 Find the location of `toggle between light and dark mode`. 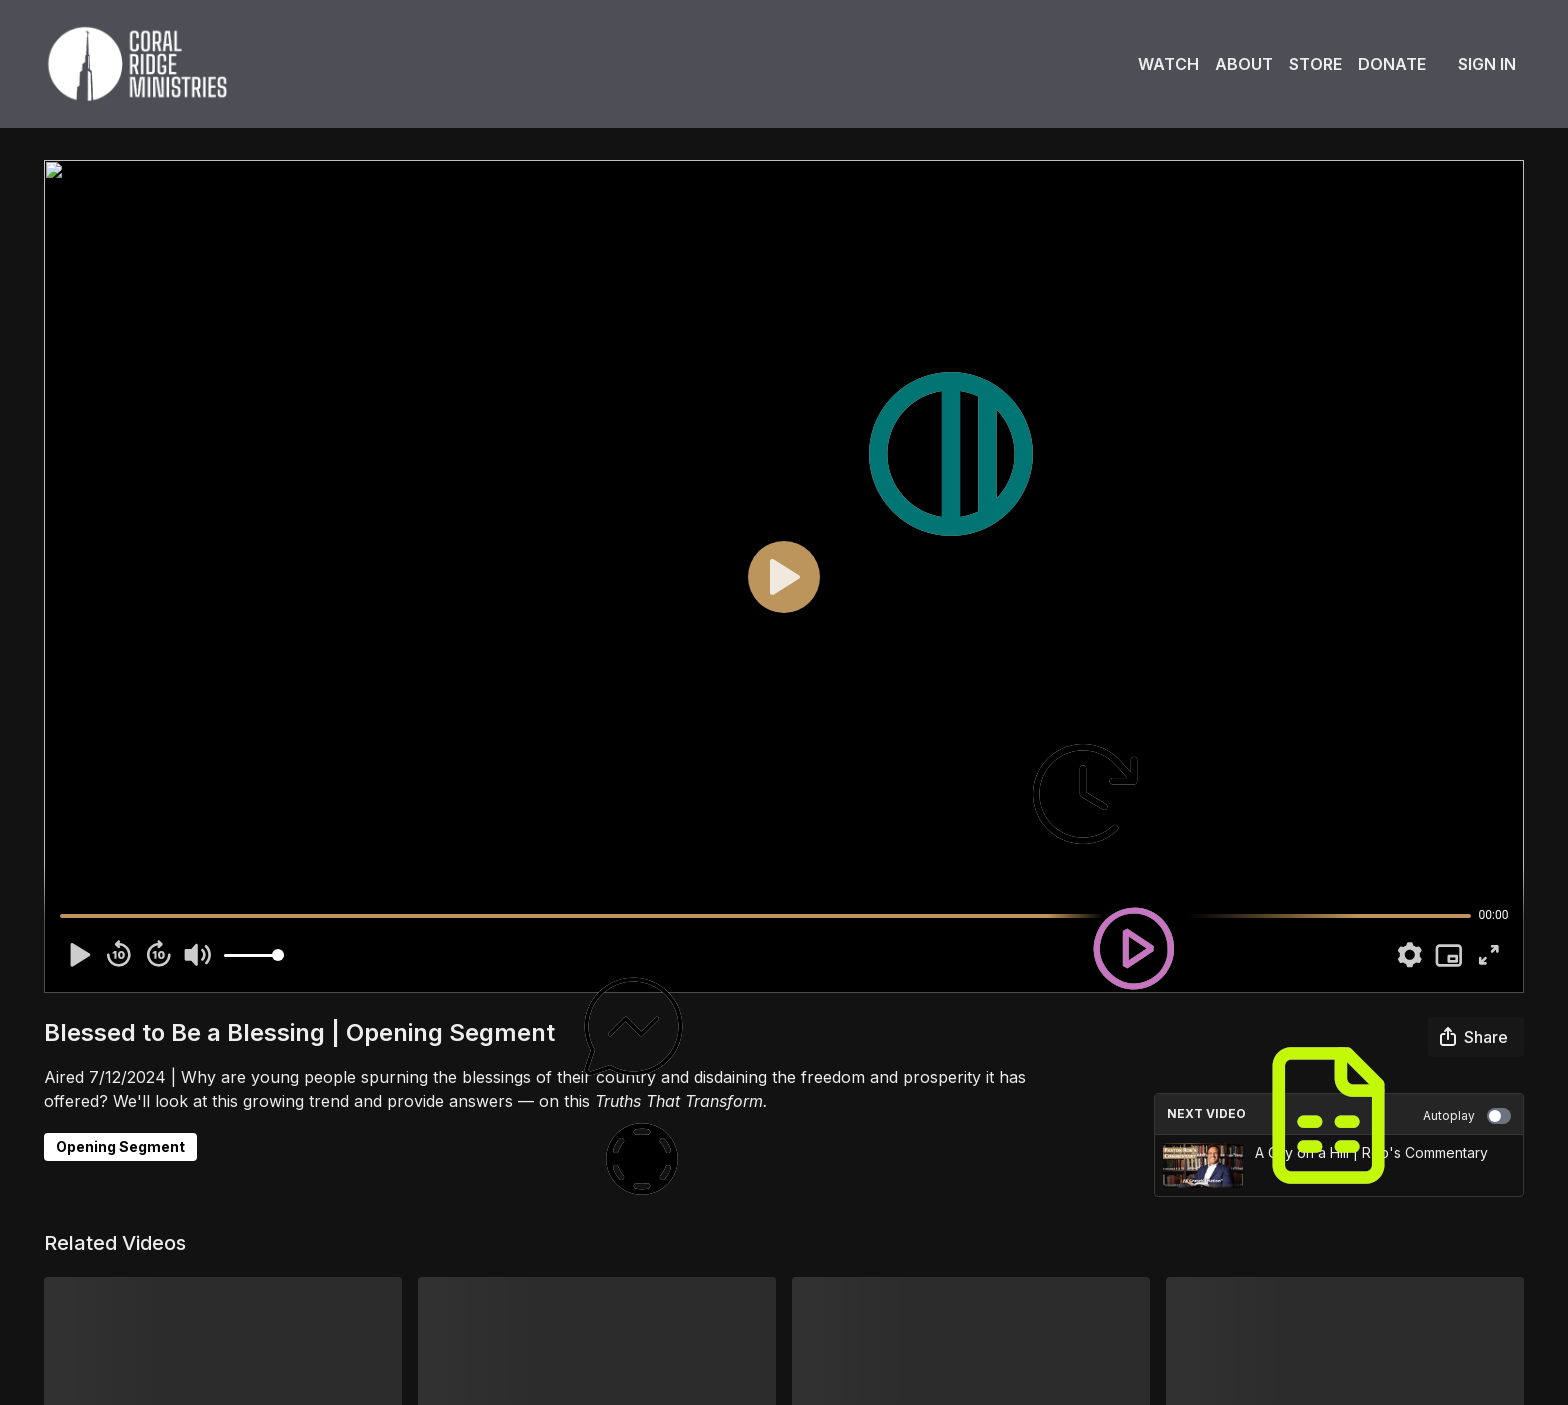

toggle between light and dark mode is located at coordinates (951, 454).